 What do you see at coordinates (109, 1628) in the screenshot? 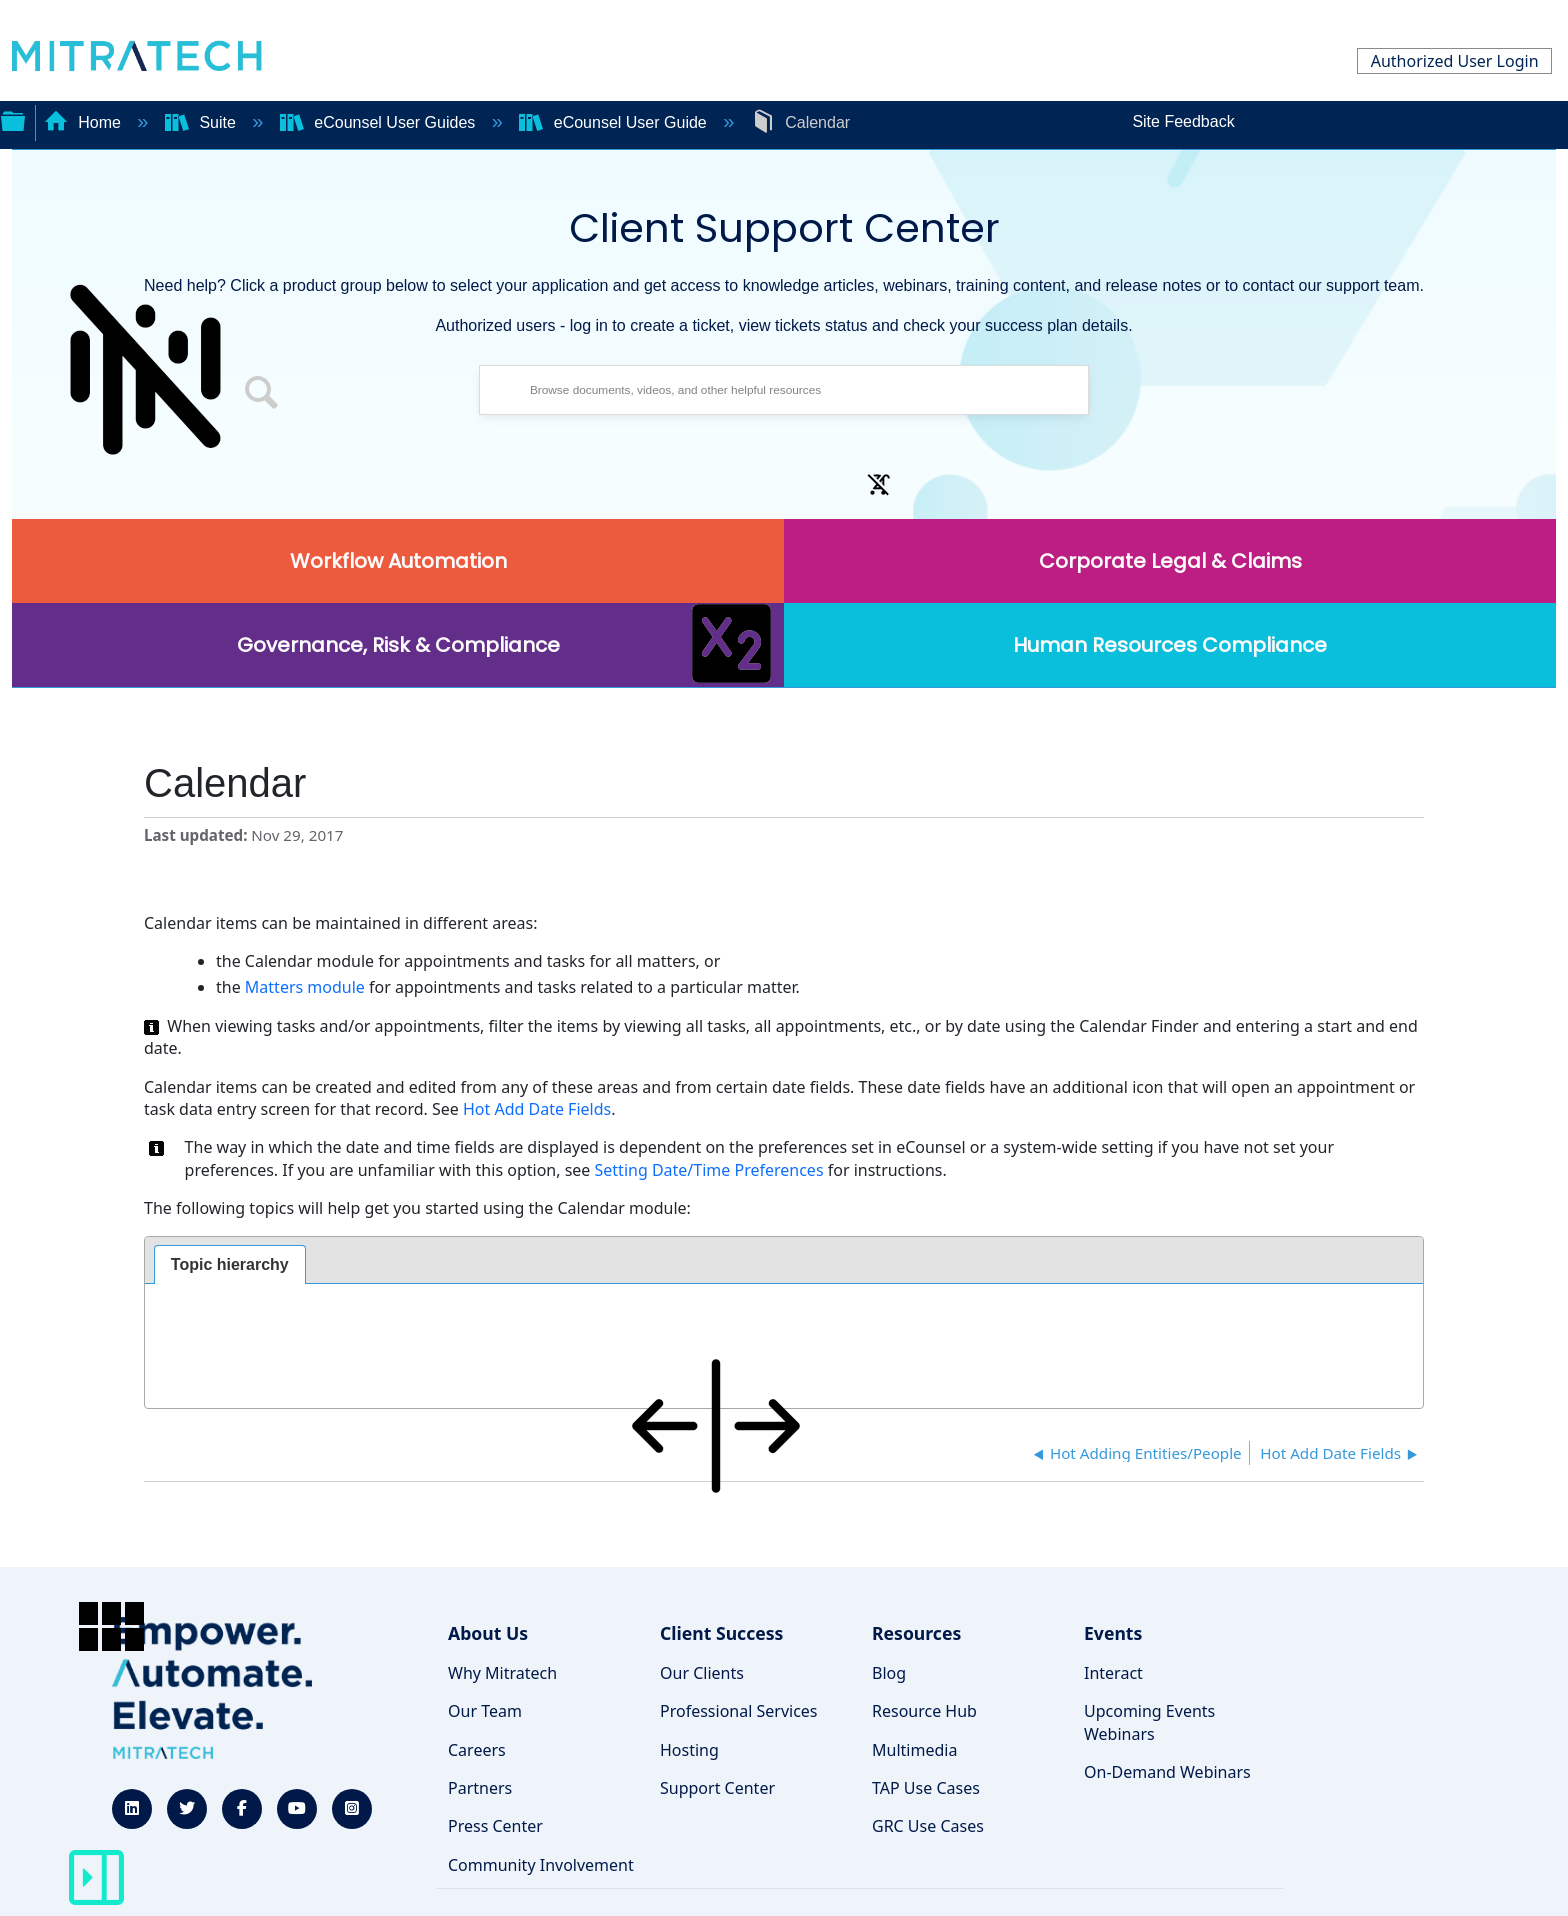
I see `switch to grid view` at bounding box center [109, 1628].